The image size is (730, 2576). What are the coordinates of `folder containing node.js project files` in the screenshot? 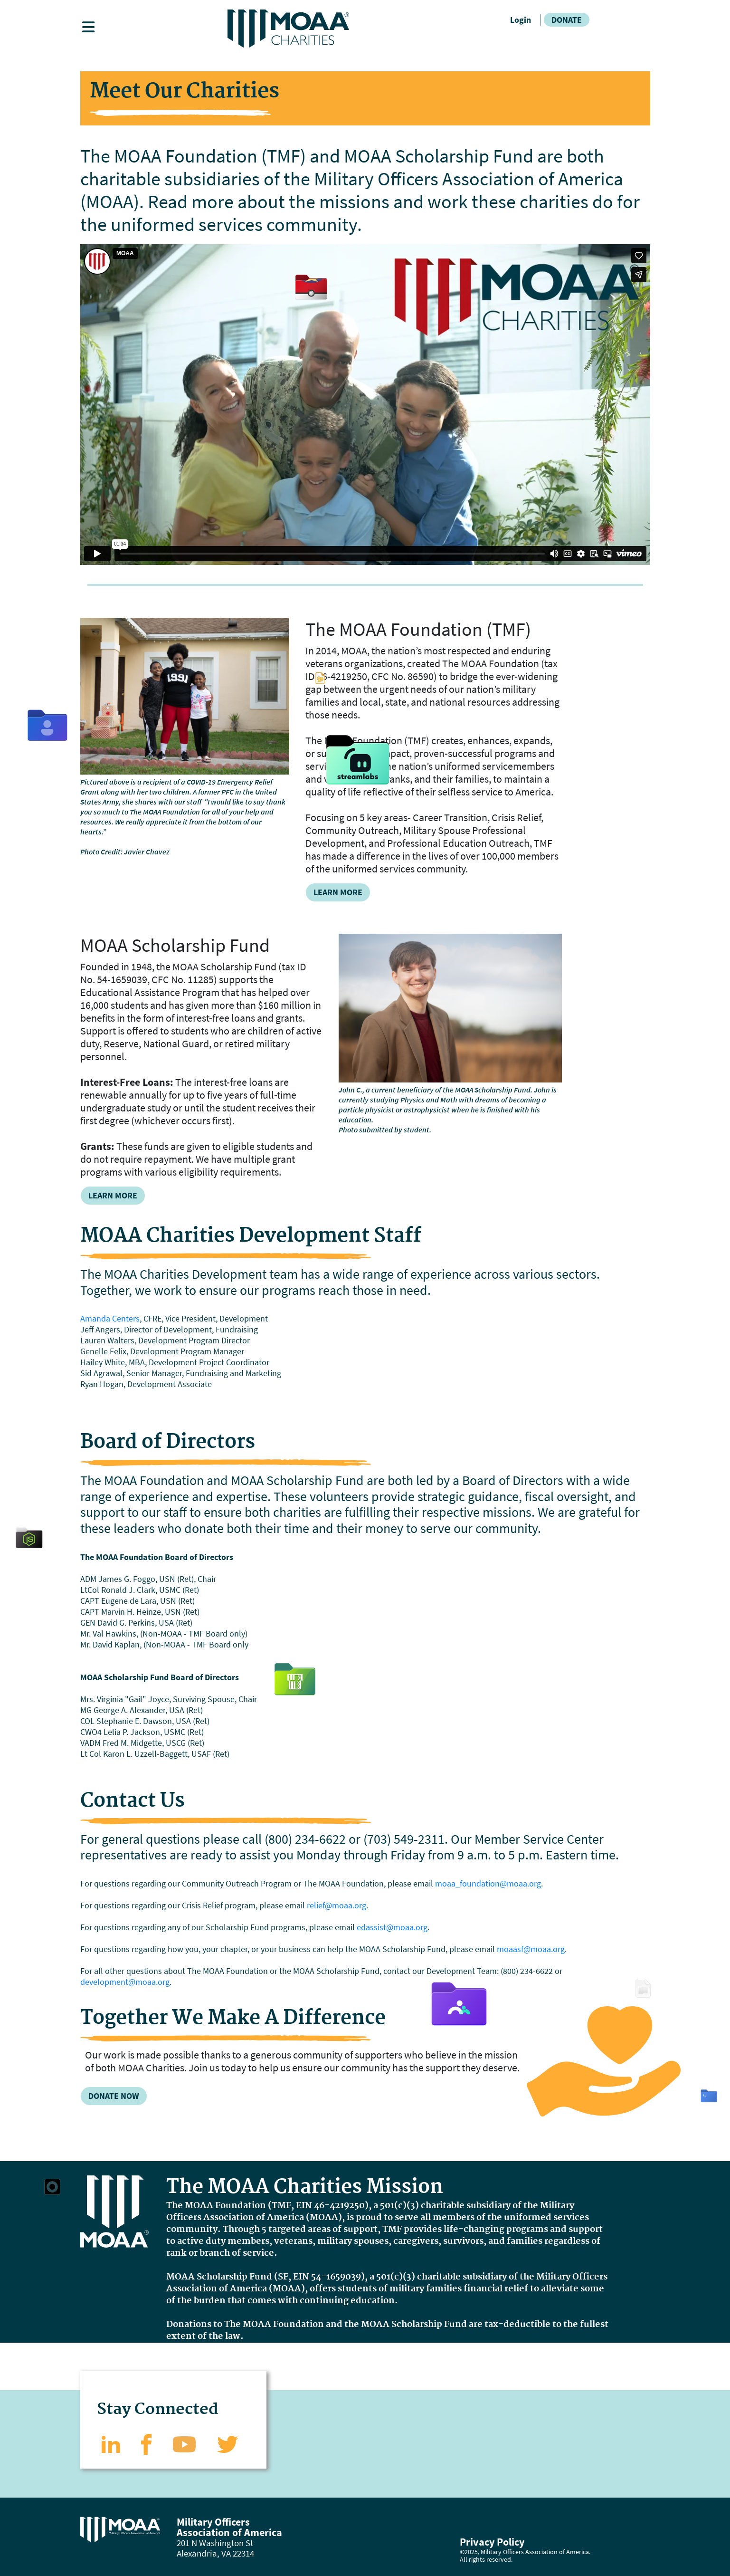 It's located at (29, 1538).